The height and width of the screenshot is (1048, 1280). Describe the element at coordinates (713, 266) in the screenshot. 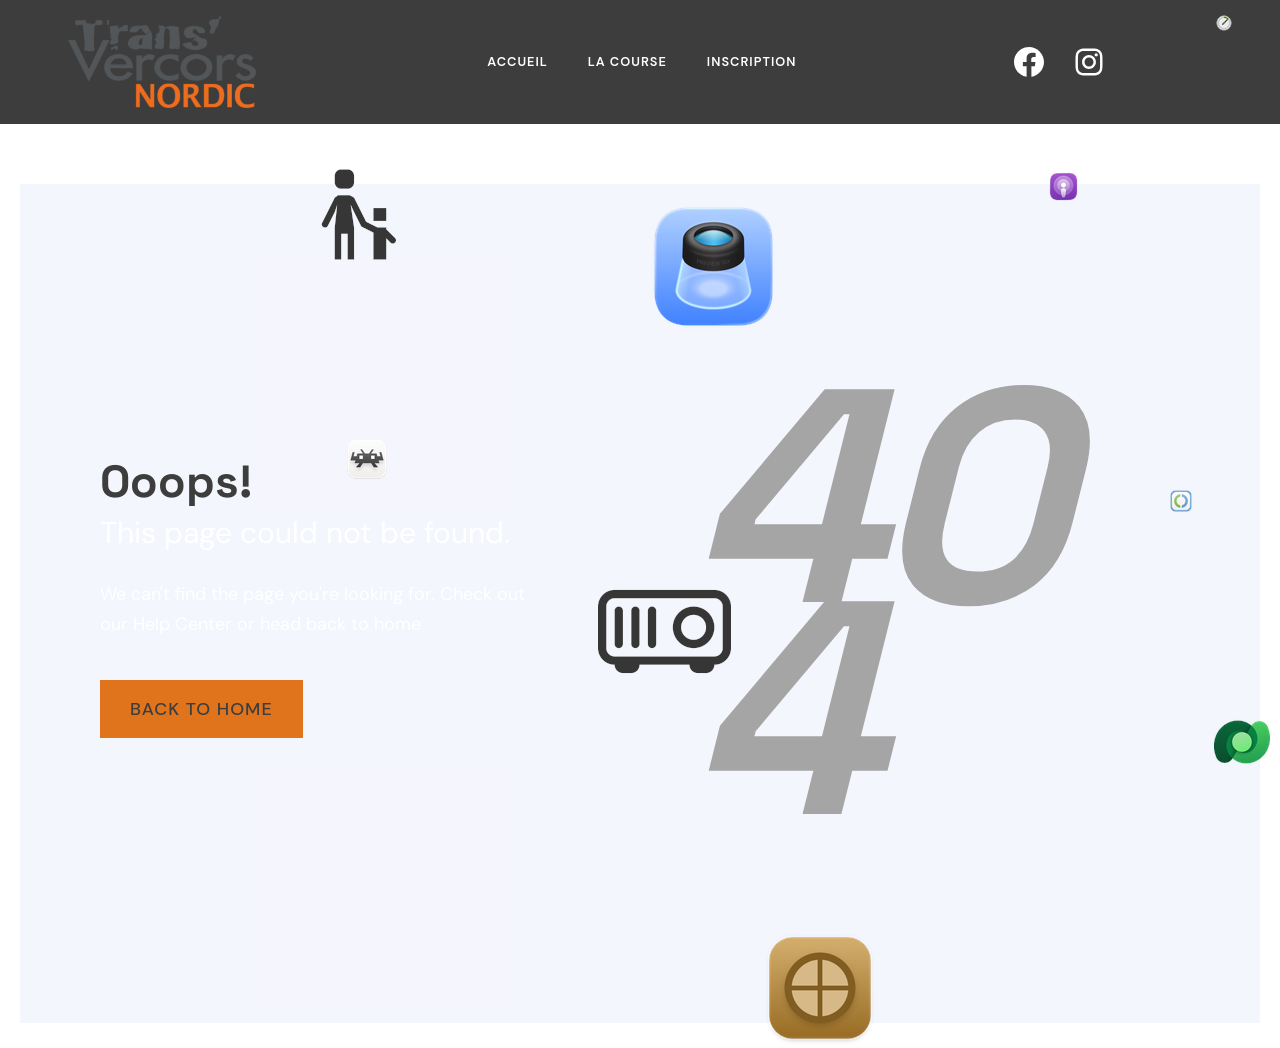

I see `open eye of gnome image viewer` at that location.